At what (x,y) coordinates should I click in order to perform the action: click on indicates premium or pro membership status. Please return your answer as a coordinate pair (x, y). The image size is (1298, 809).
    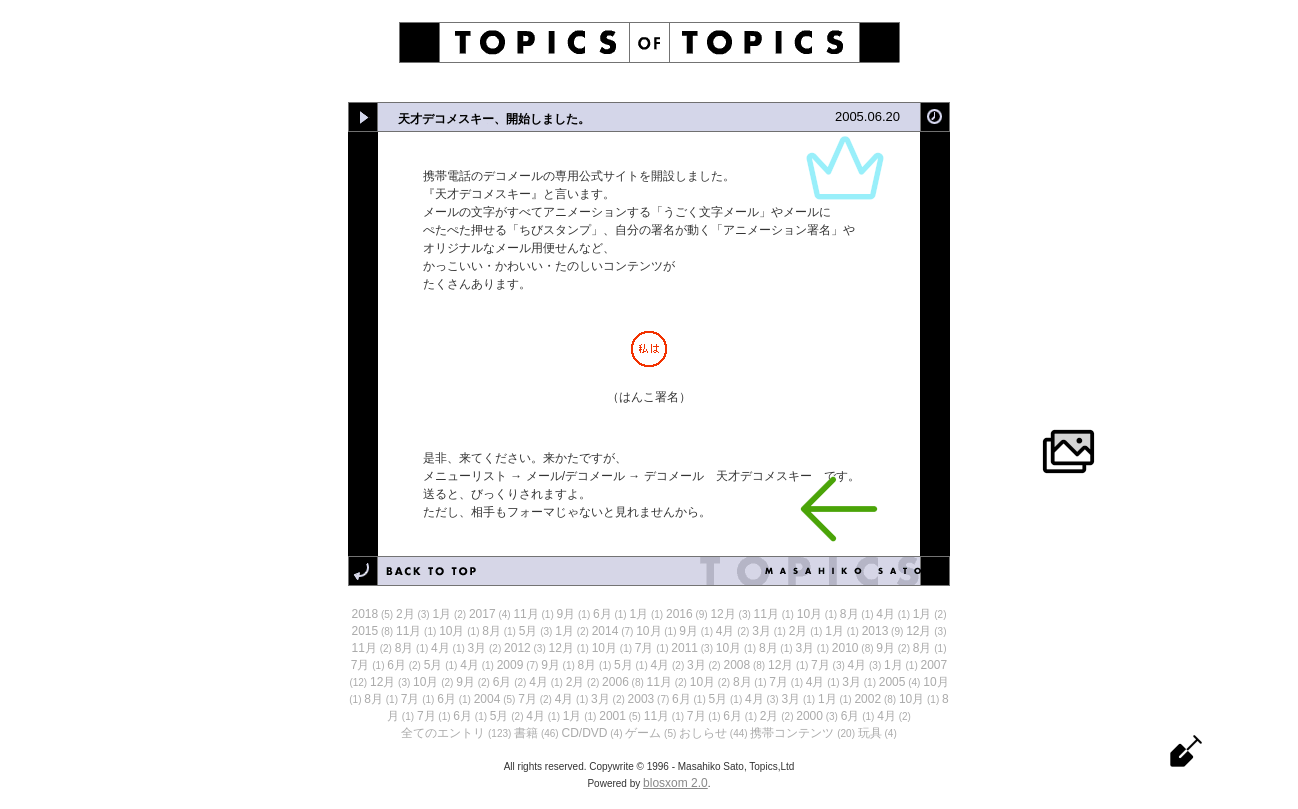
    Looking at the image, I should click on (845, 172).